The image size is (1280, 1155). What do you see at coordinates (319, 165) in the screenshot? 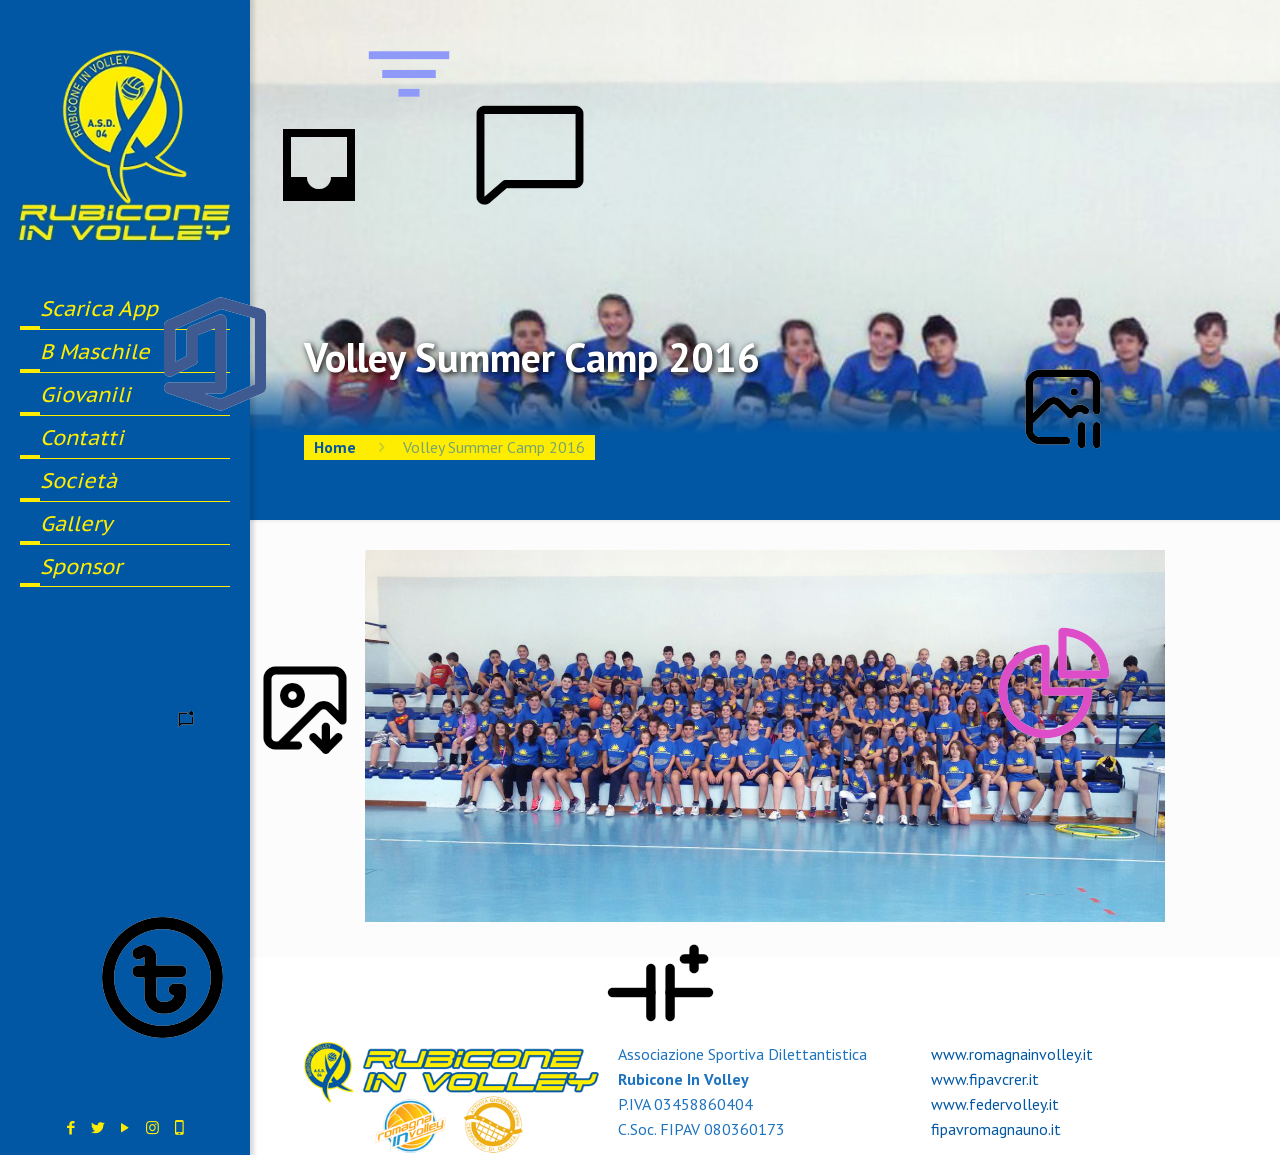
I see `access your inbox` at bounding box center [319, 165].